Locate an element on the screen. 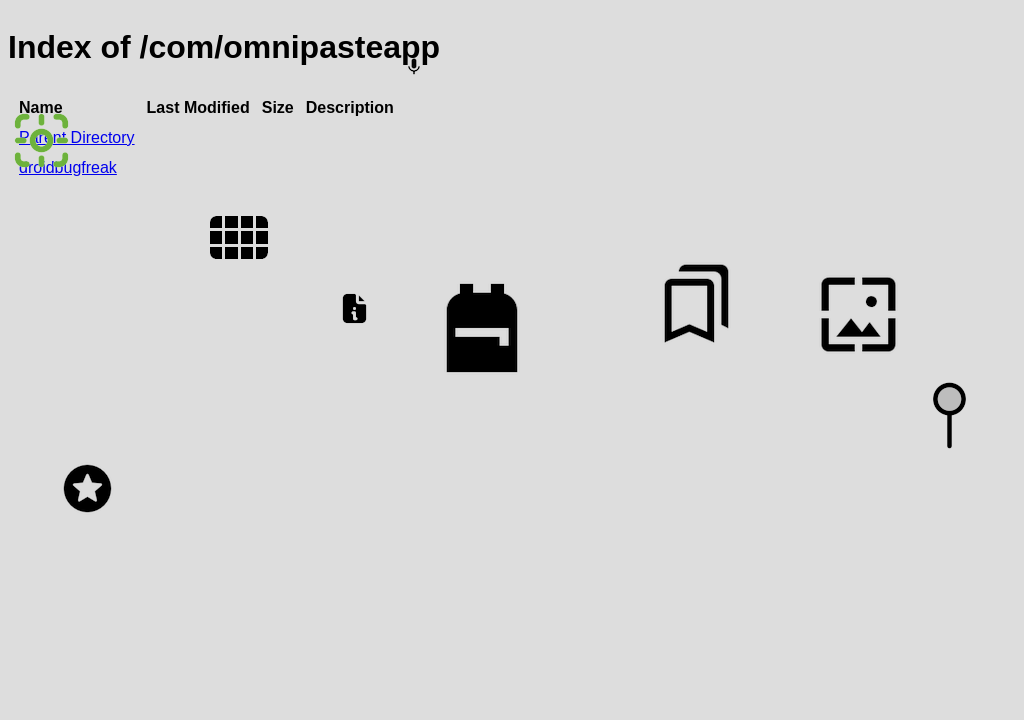  view file details or properties is located at coordinates (354, 308).